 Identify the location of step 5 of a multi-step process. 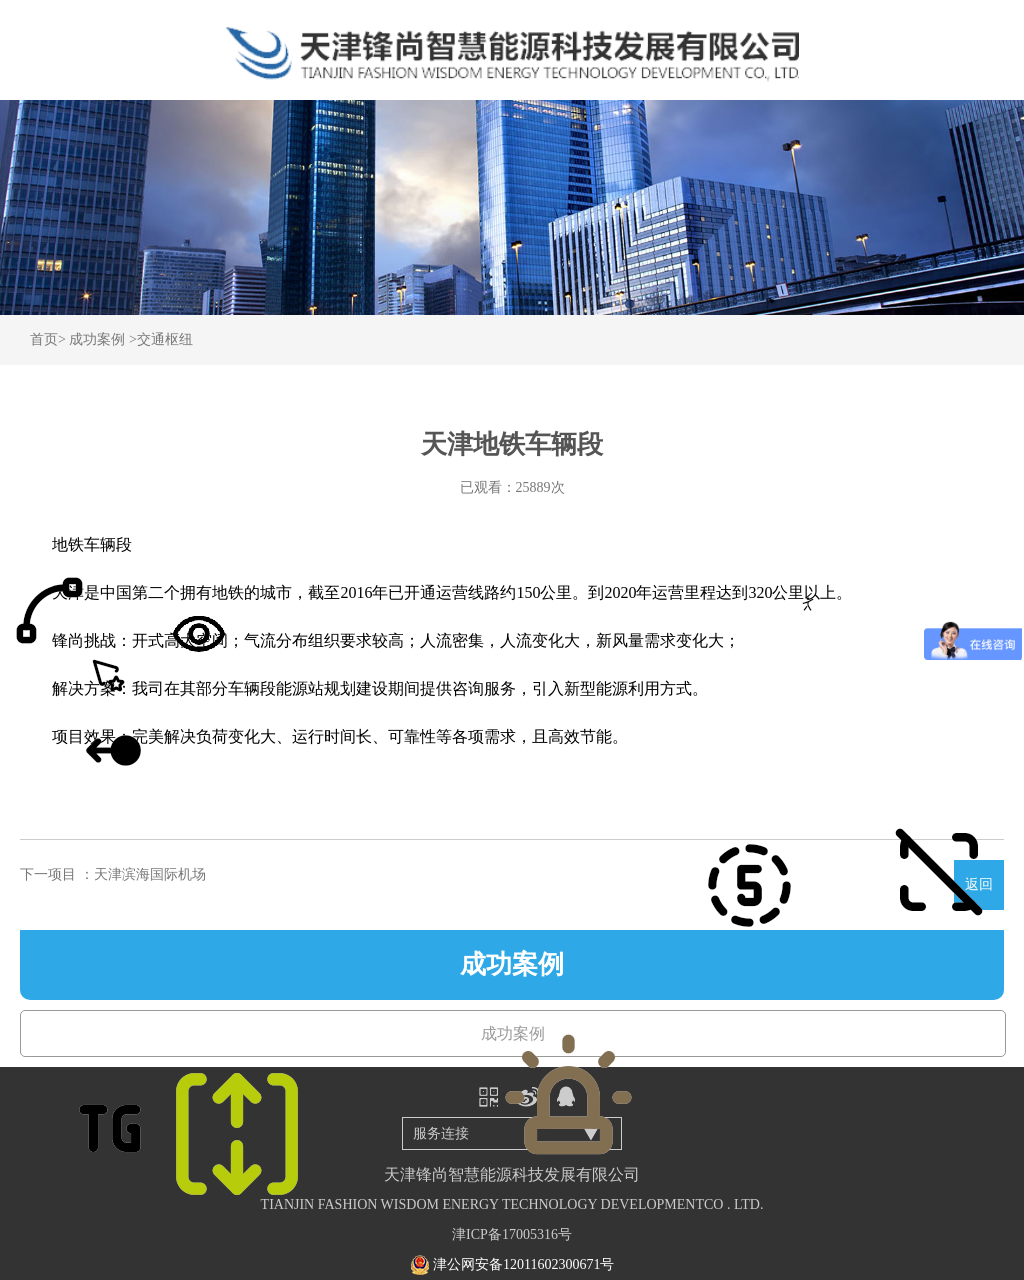
(749, 885).